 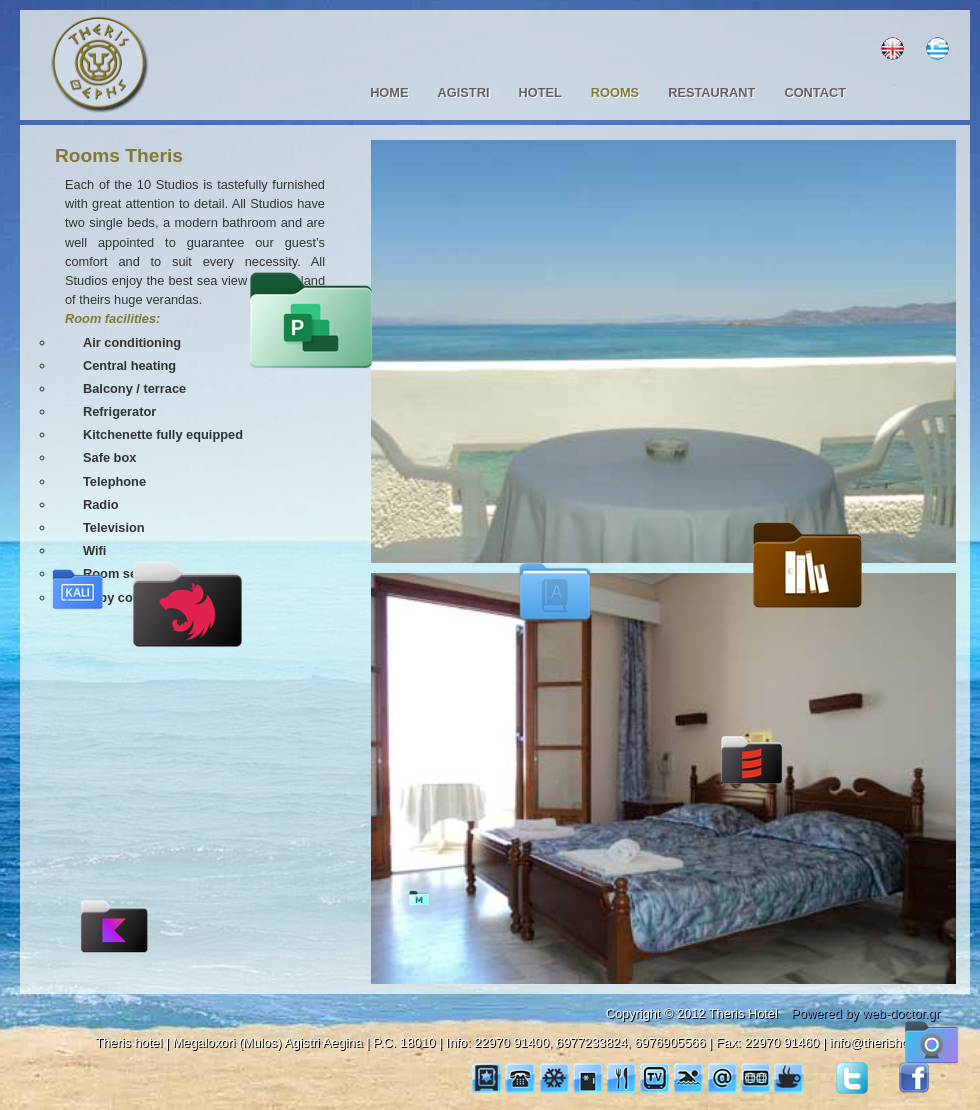 I want to click on open kotlin project folder, so click(x=114, y=928).